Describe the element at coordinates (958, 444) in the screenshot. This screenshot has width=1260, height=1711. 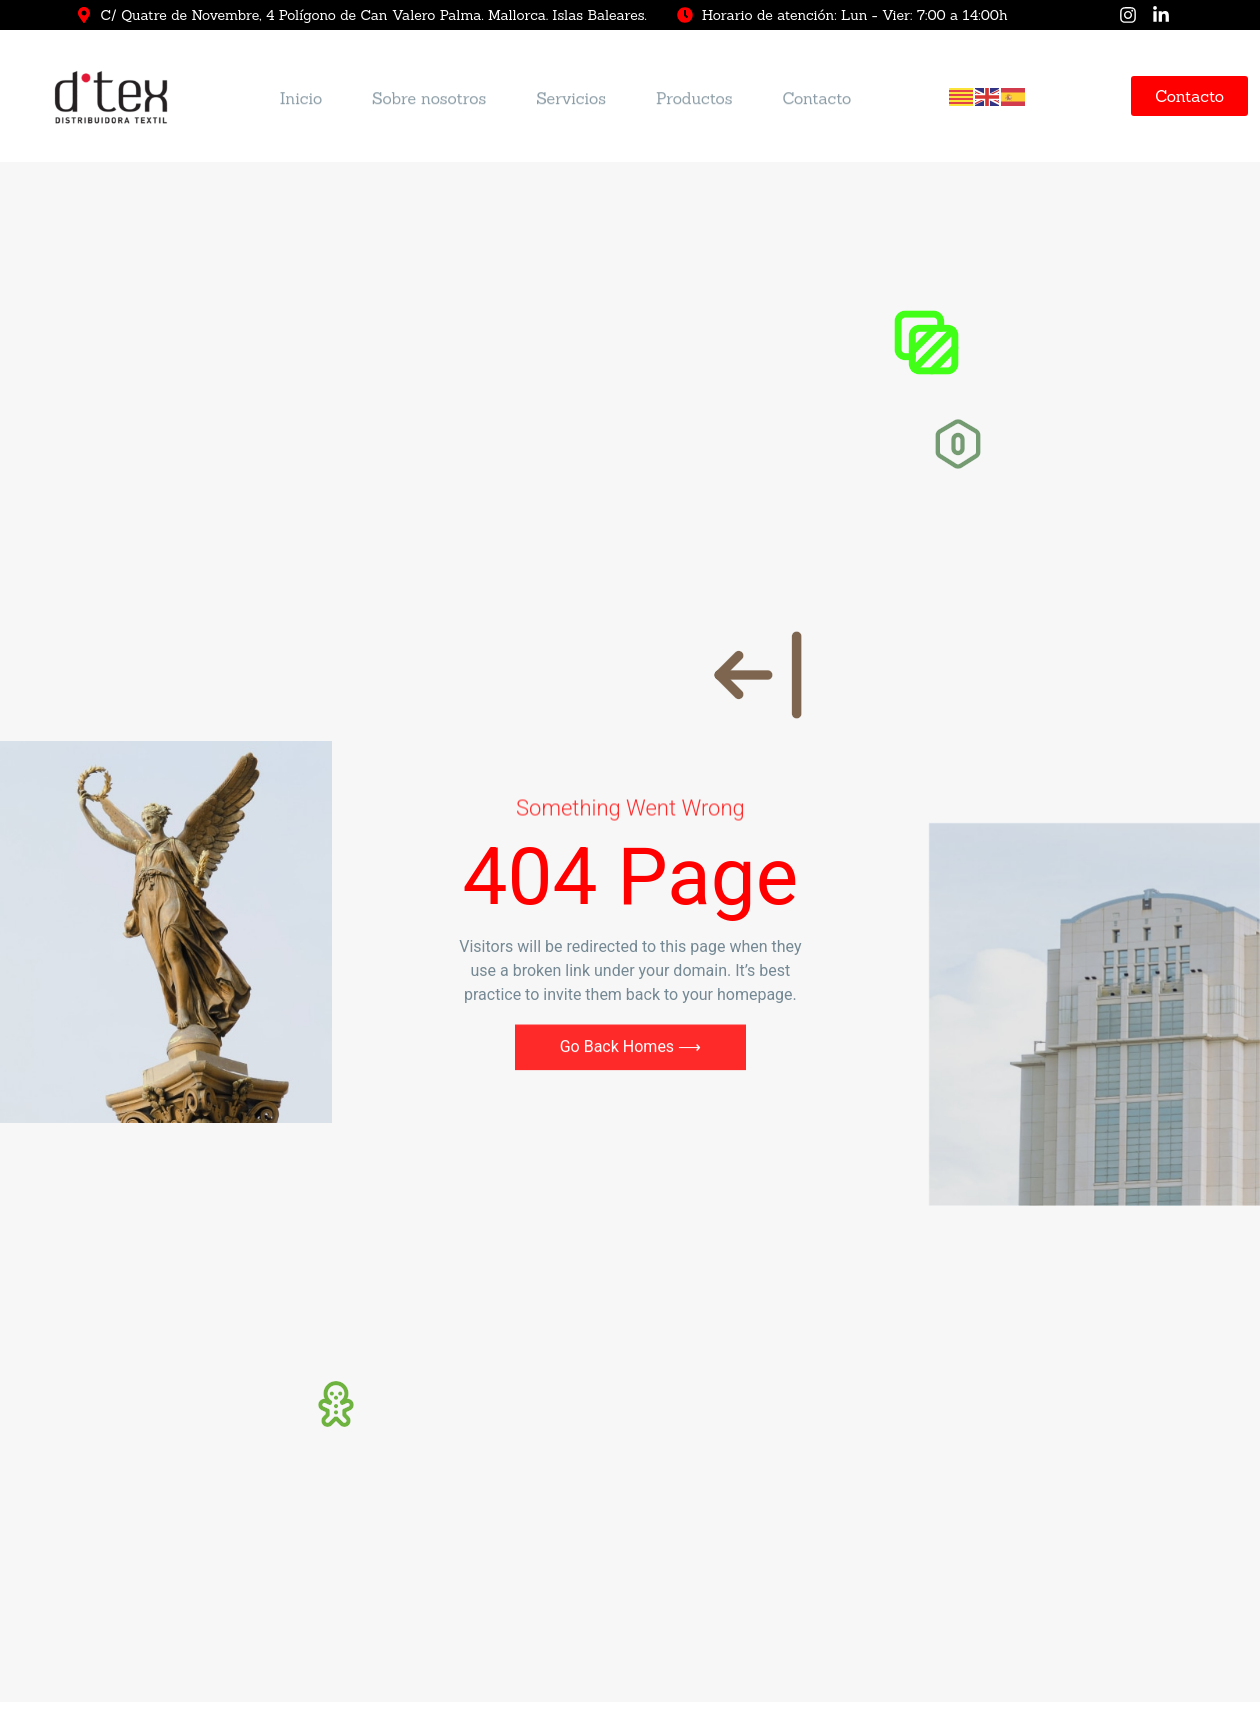
I see `indicates zero items or empty count` at that location.